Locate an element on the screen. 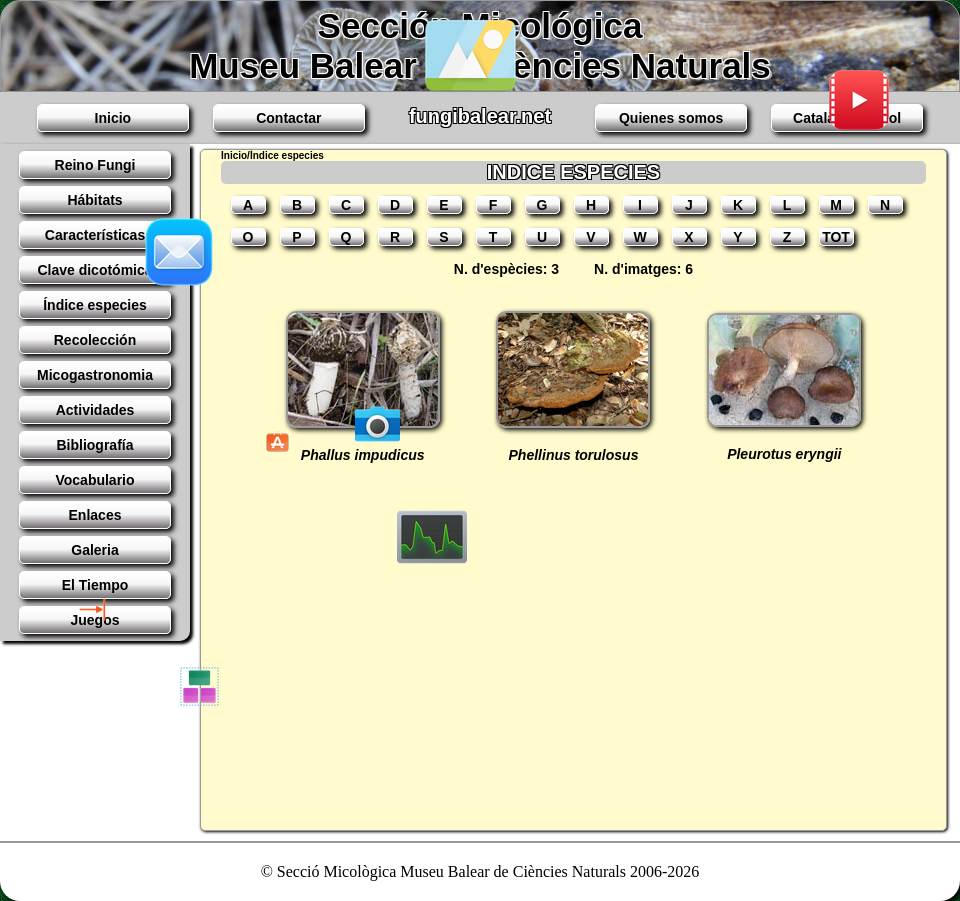 The height and width of the screenshot is (901, 960). open the photos app is located at coordinates (470, 55).